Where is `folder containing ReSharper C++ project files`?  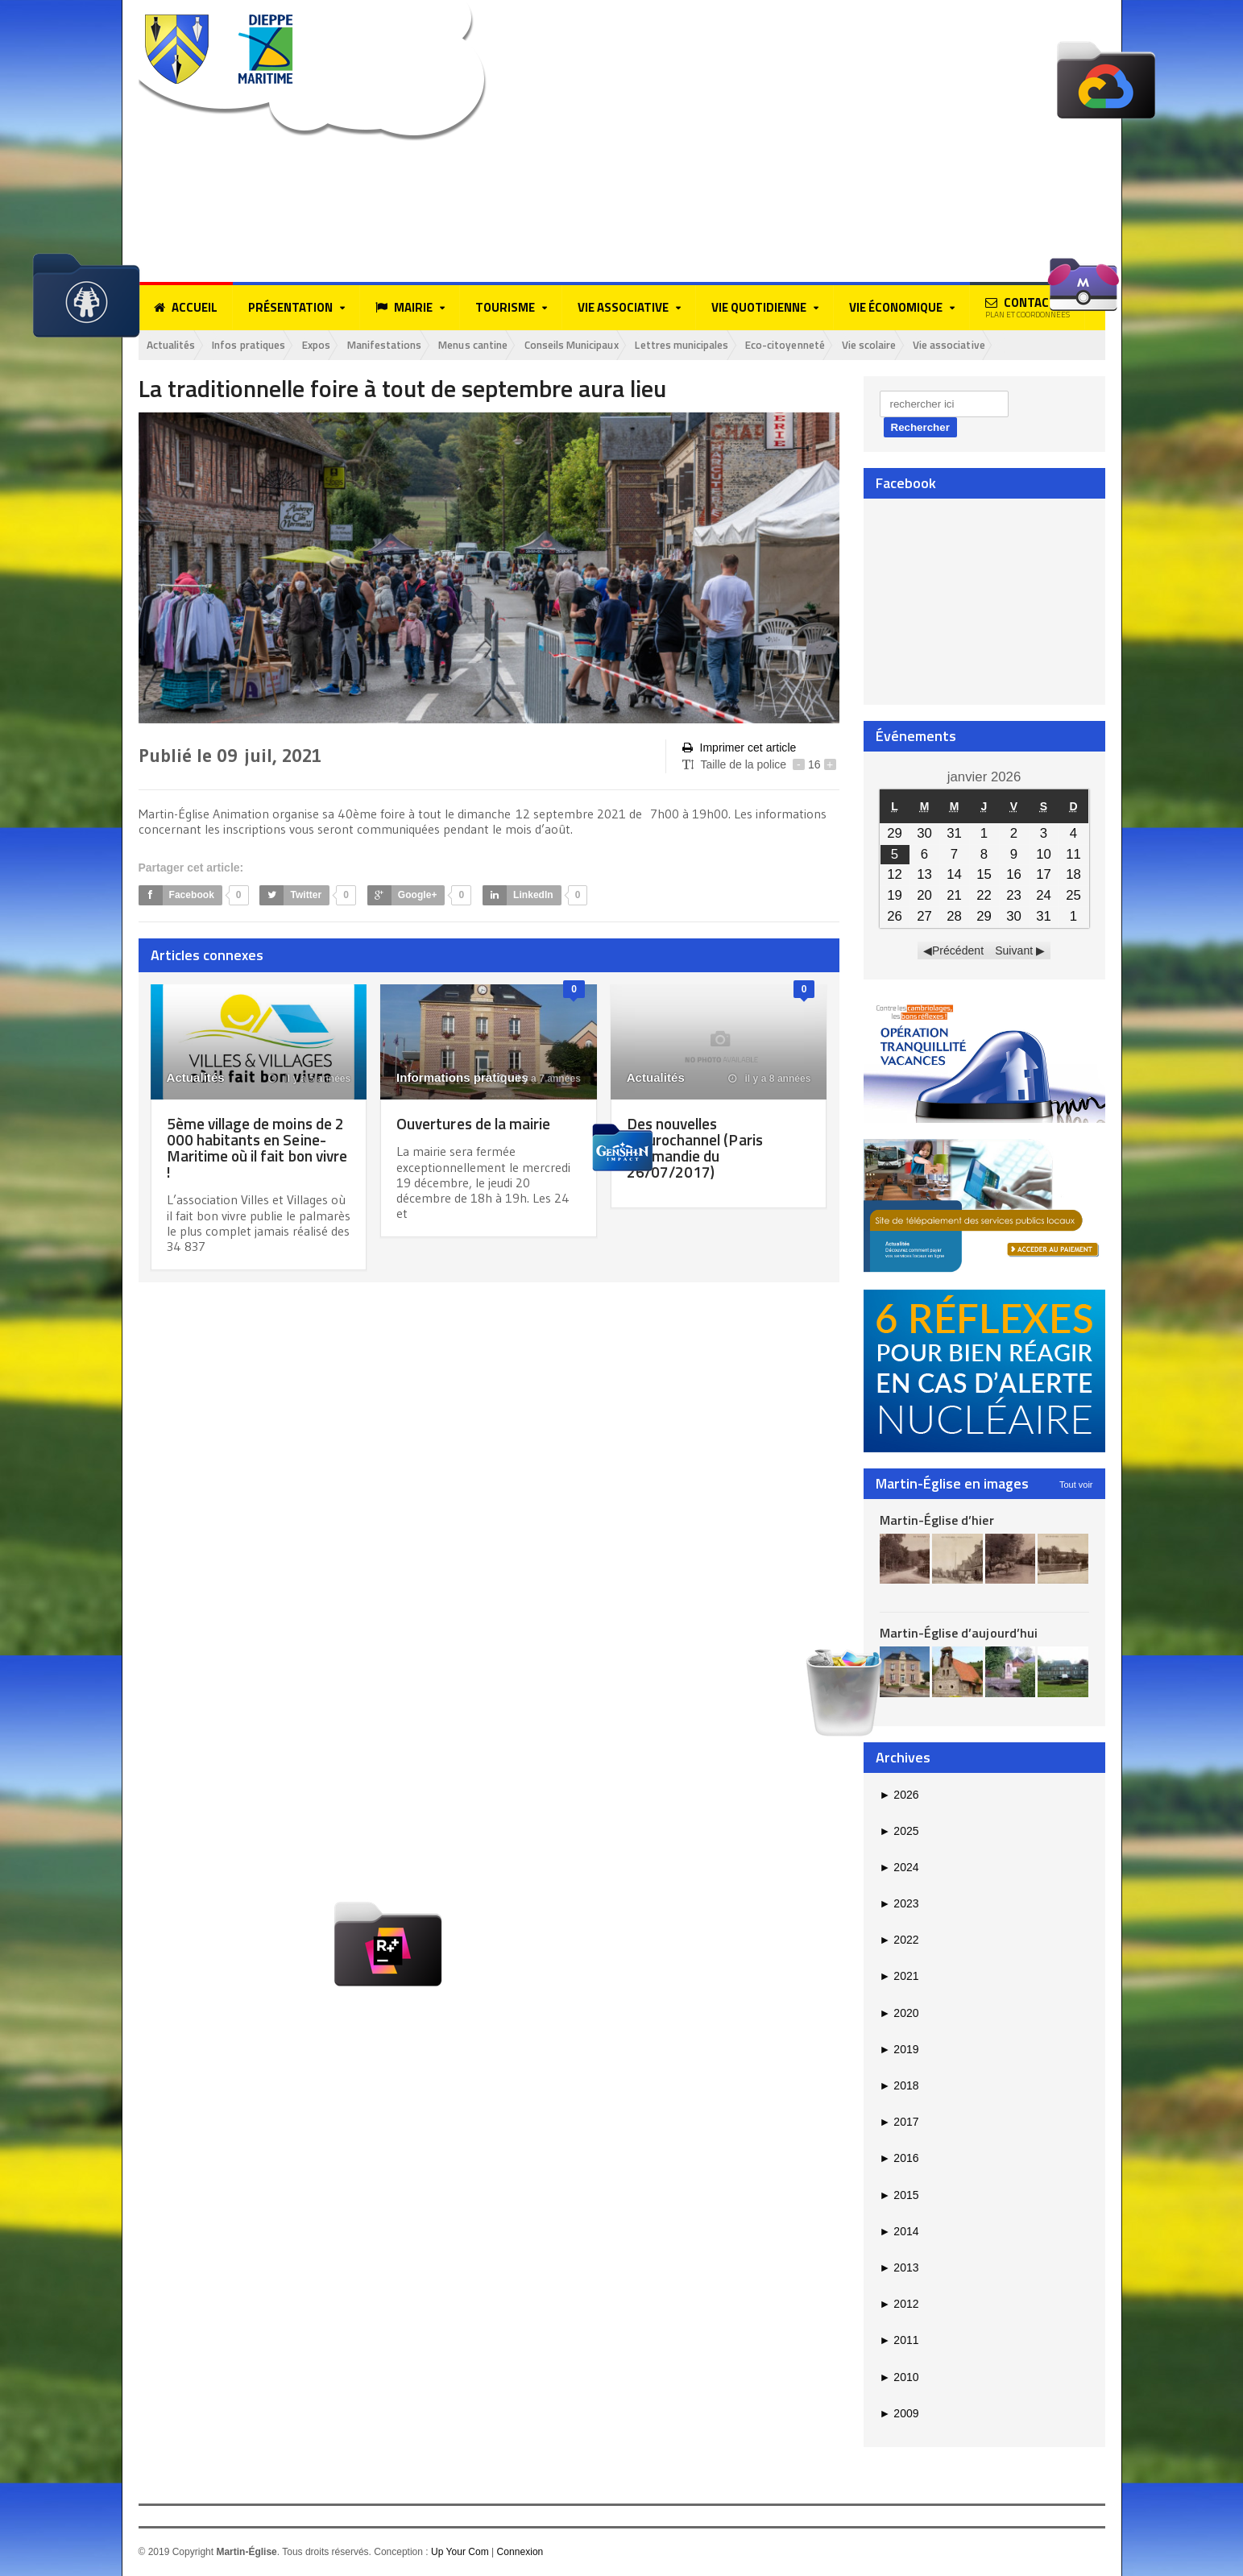 folder containing ReSharper C++ project files is located at coordinates (387, 1947).